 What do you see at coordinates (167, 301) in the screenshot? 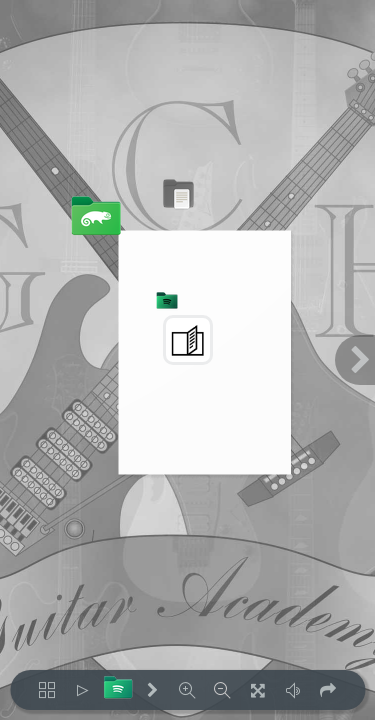
I see `open folder containing spotify downloads or files` at bounding box center [167, 301].